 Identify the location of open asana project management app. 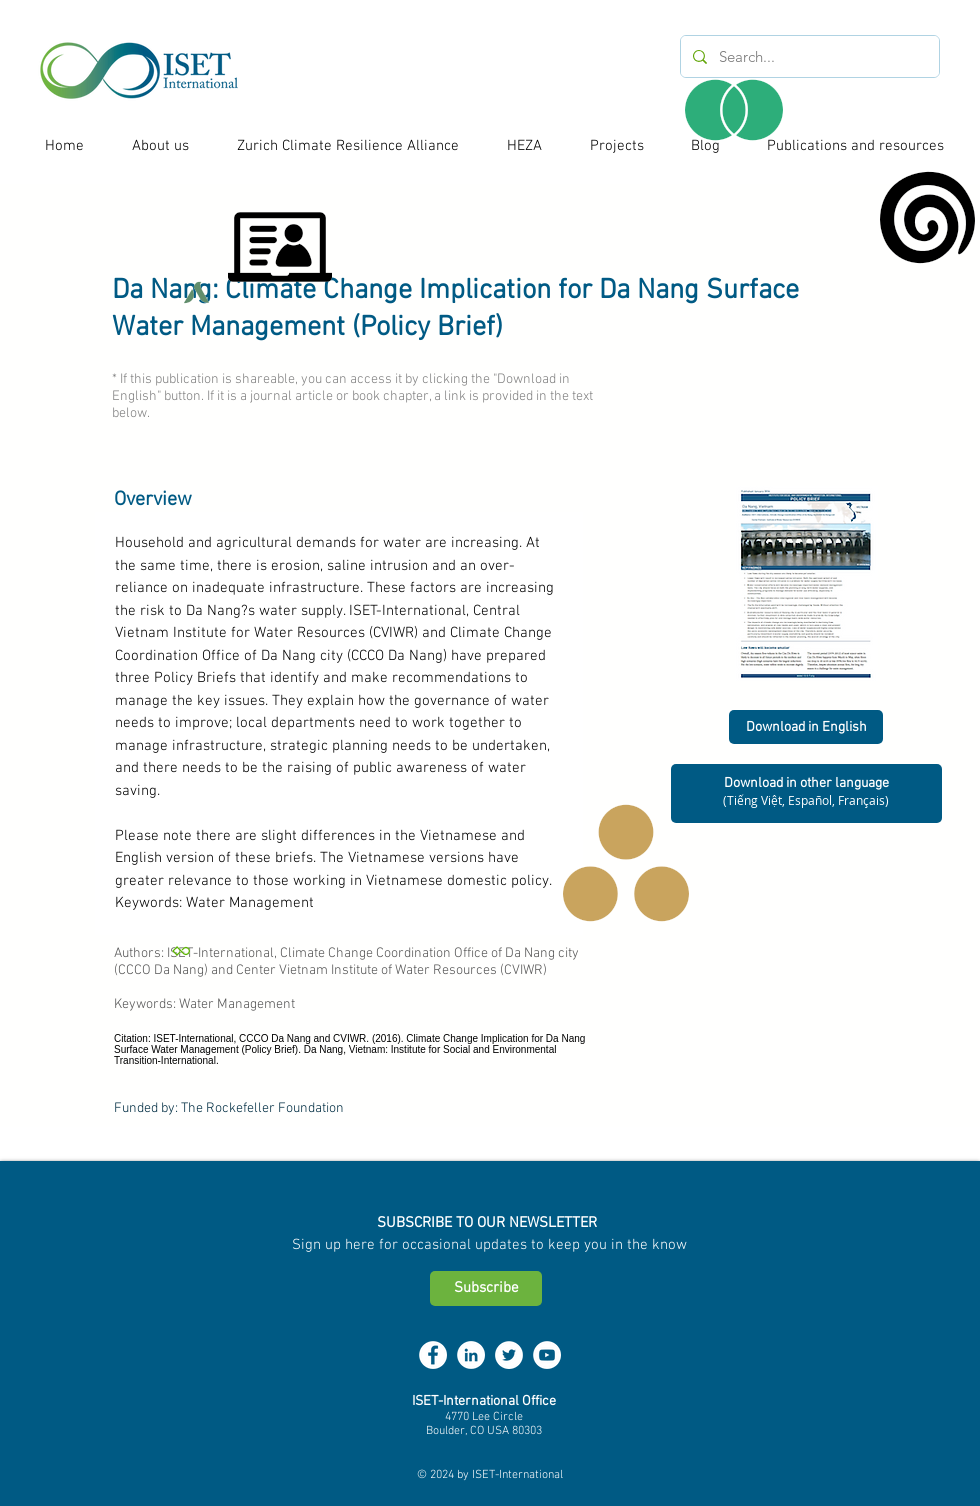
(626, 863).